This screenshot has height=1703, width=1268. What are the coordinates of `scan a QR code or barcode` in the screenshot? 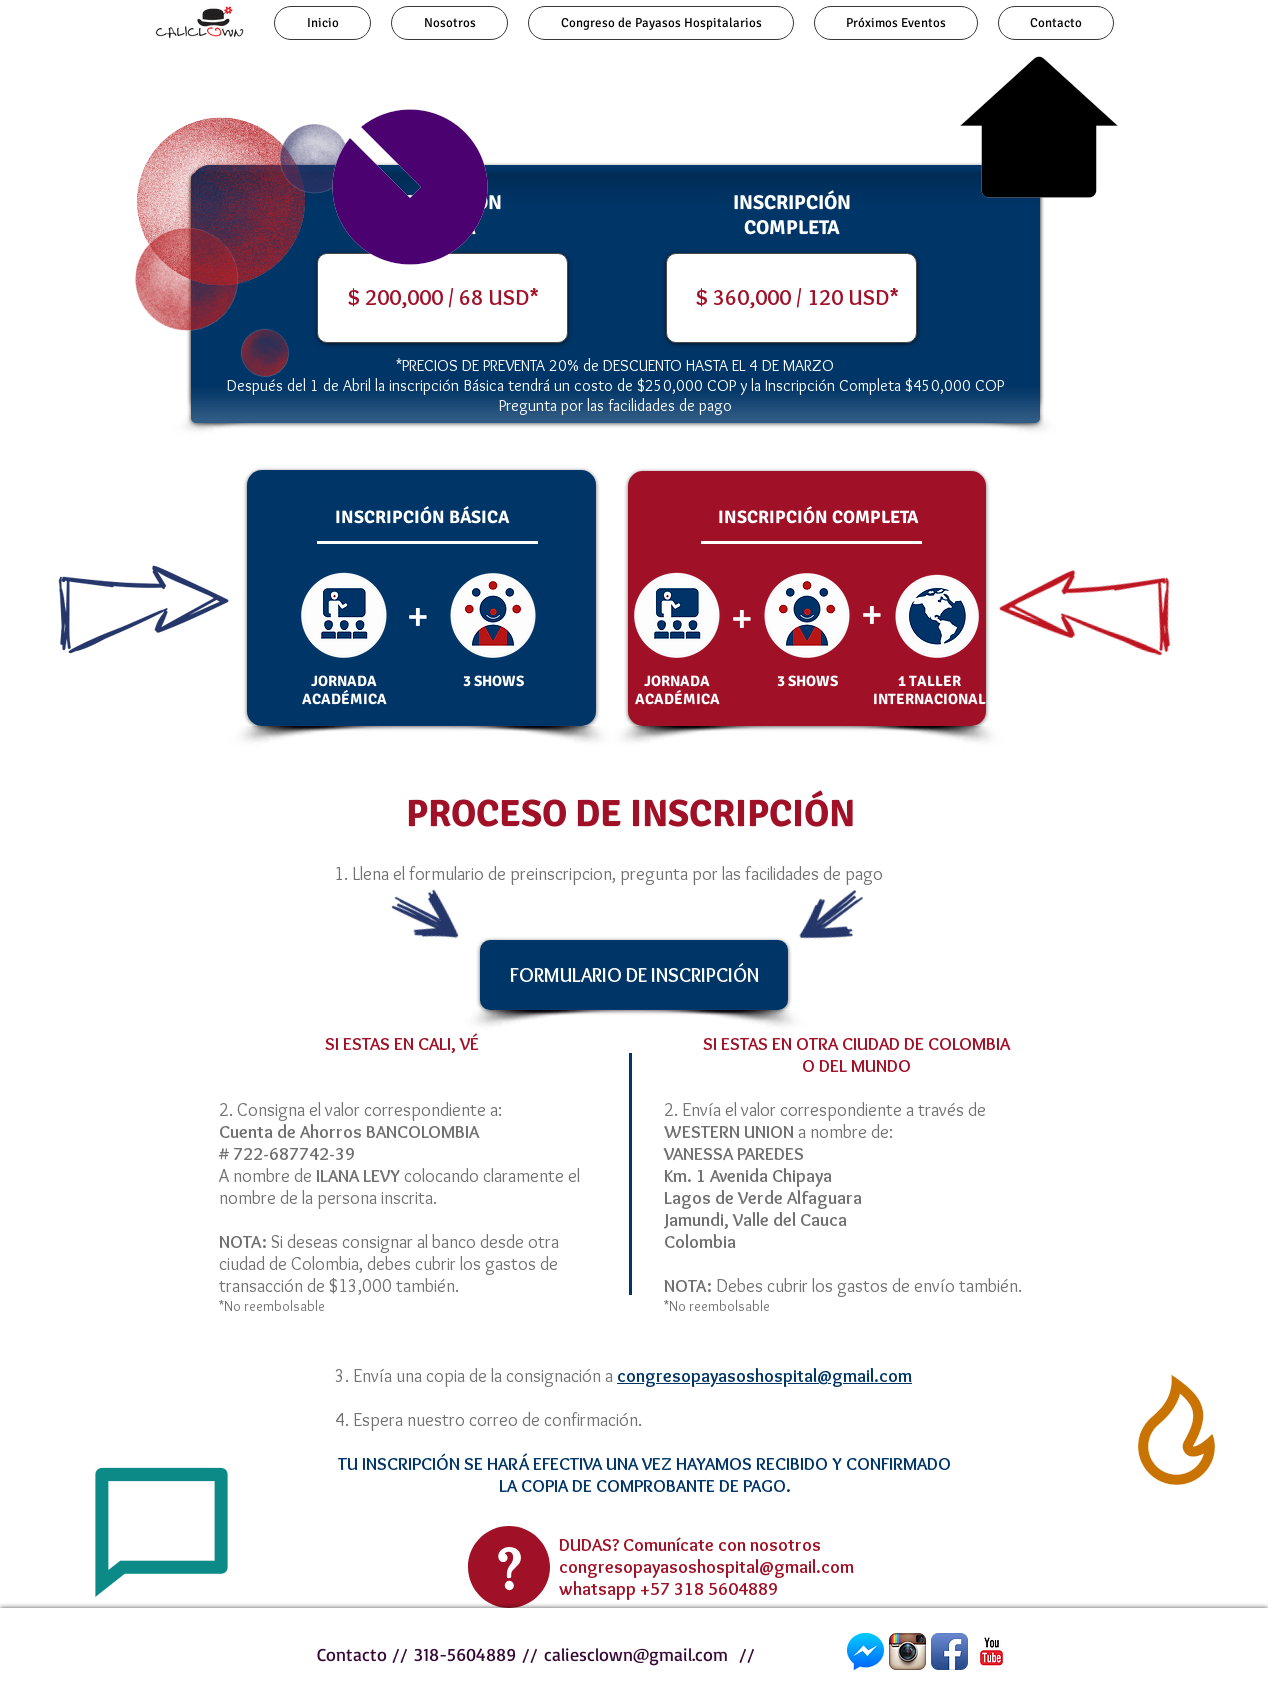 It's located at (410, 187).